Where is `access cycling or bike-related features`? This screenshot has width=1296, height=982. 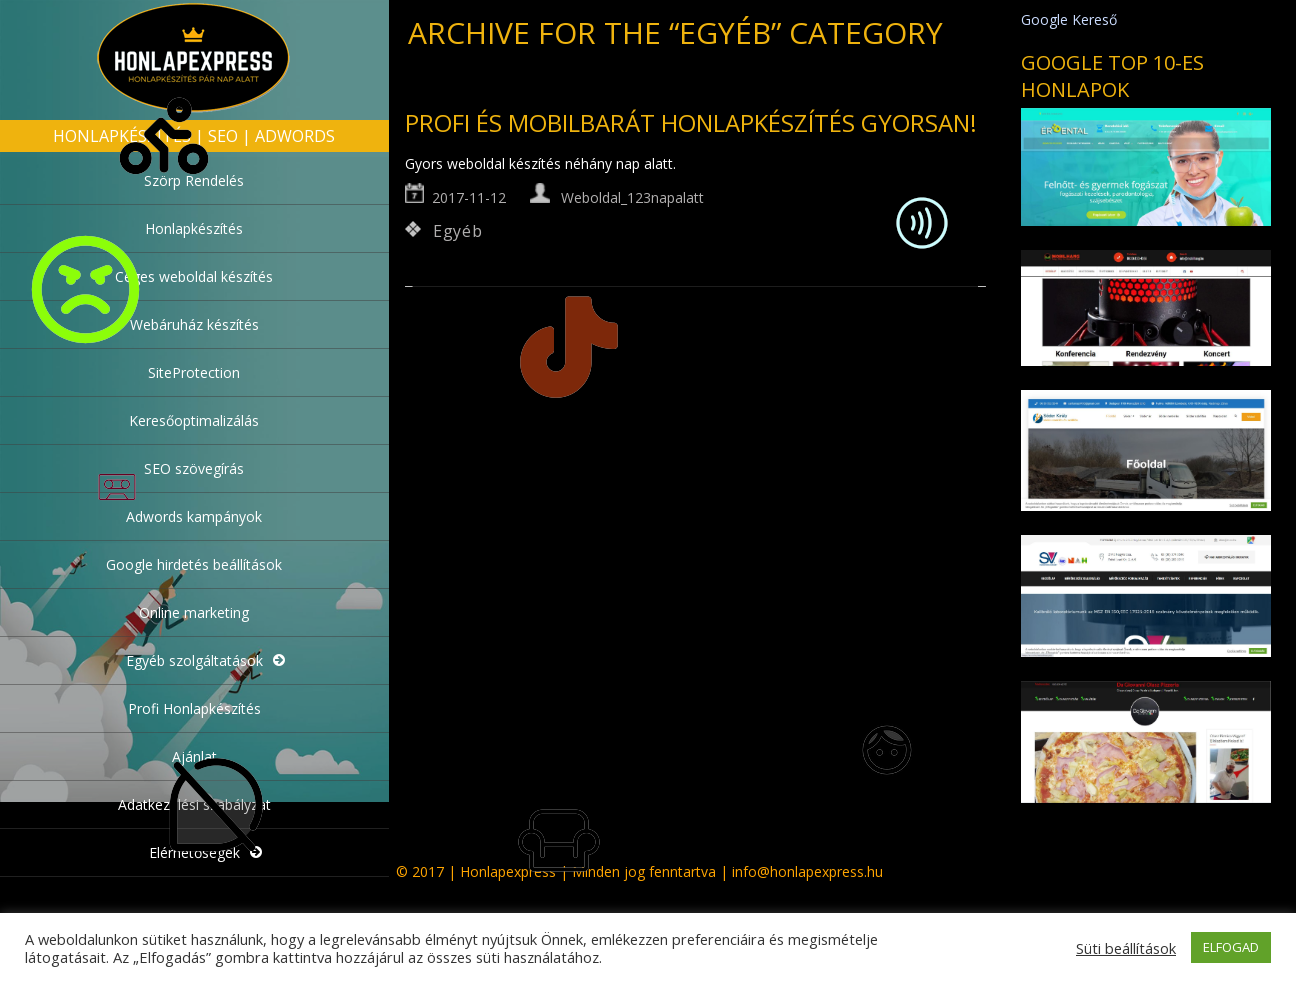 access cycling or bike-related features is located at coordinates (164, 139).